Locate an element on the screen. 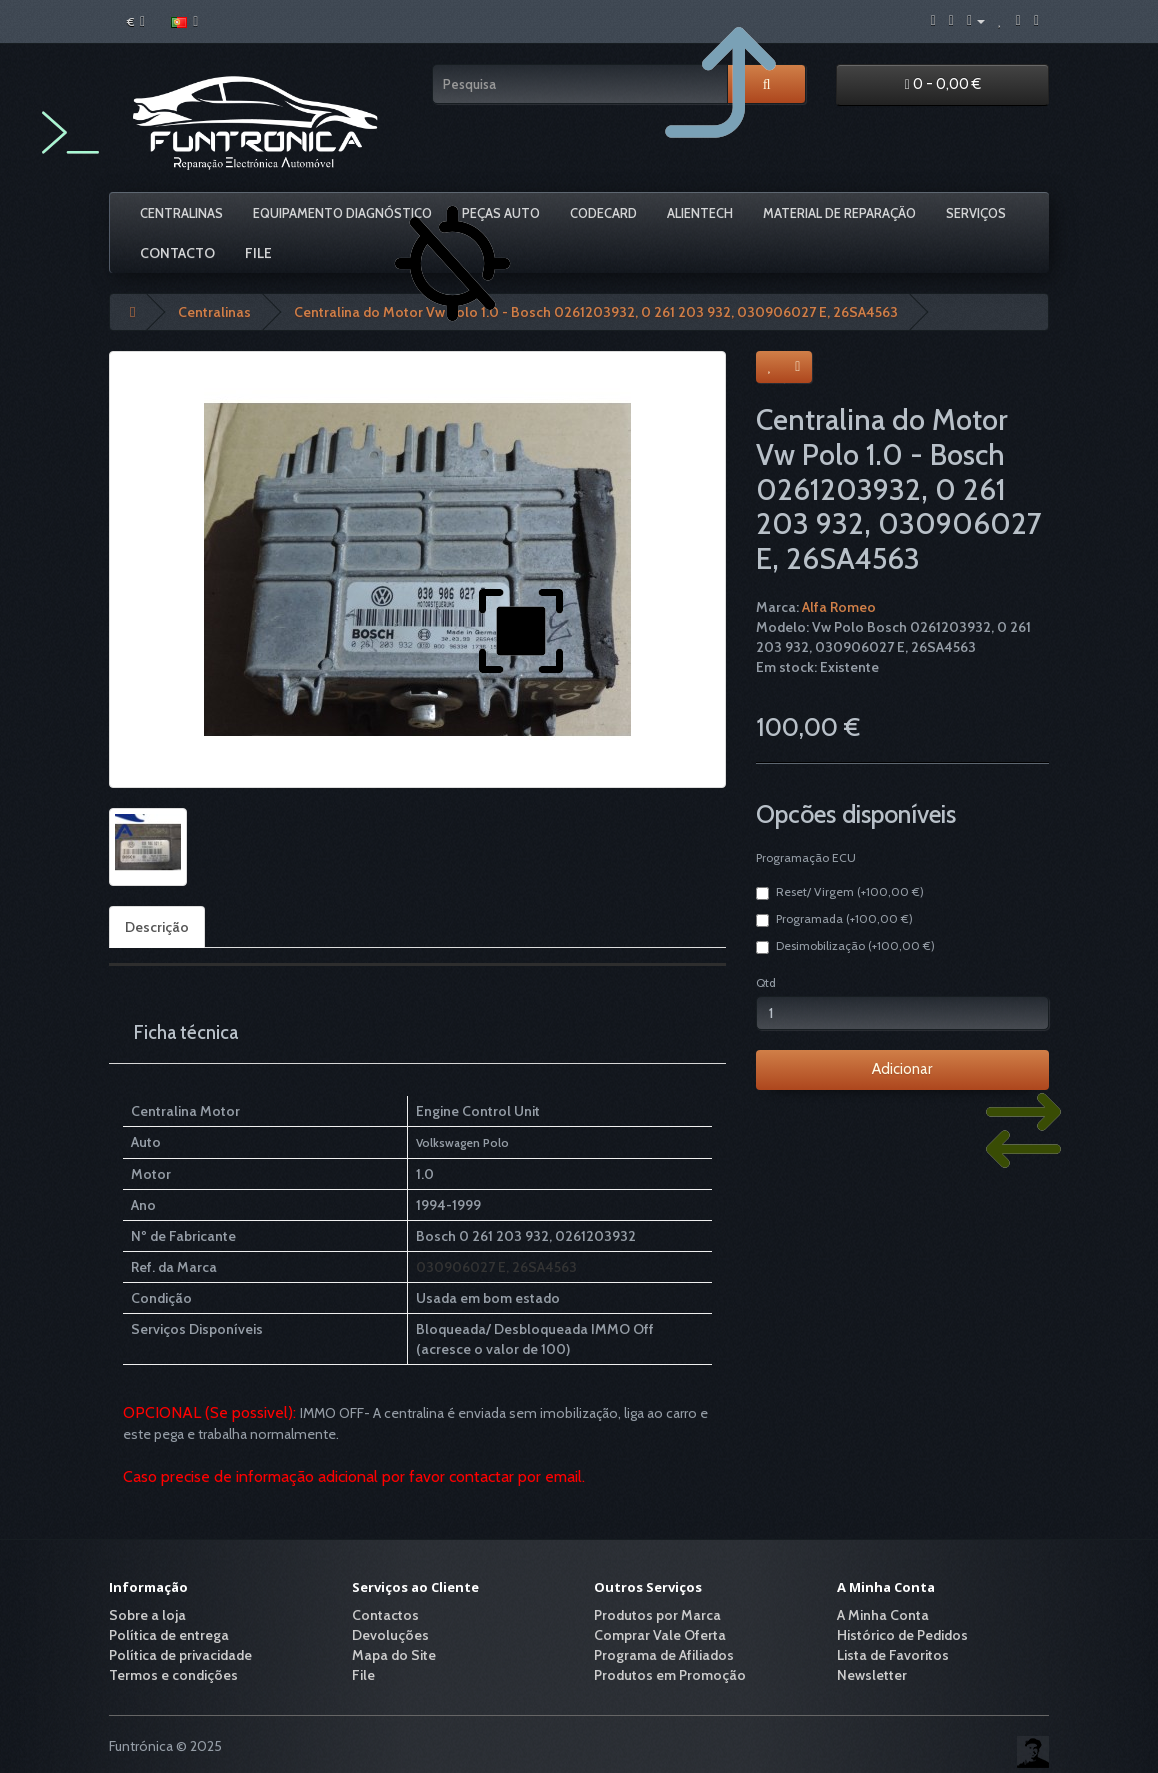 Image resolution: width=1158 pixels, height=1773 pixels. location services disabled is located at coordinates (452, 263).